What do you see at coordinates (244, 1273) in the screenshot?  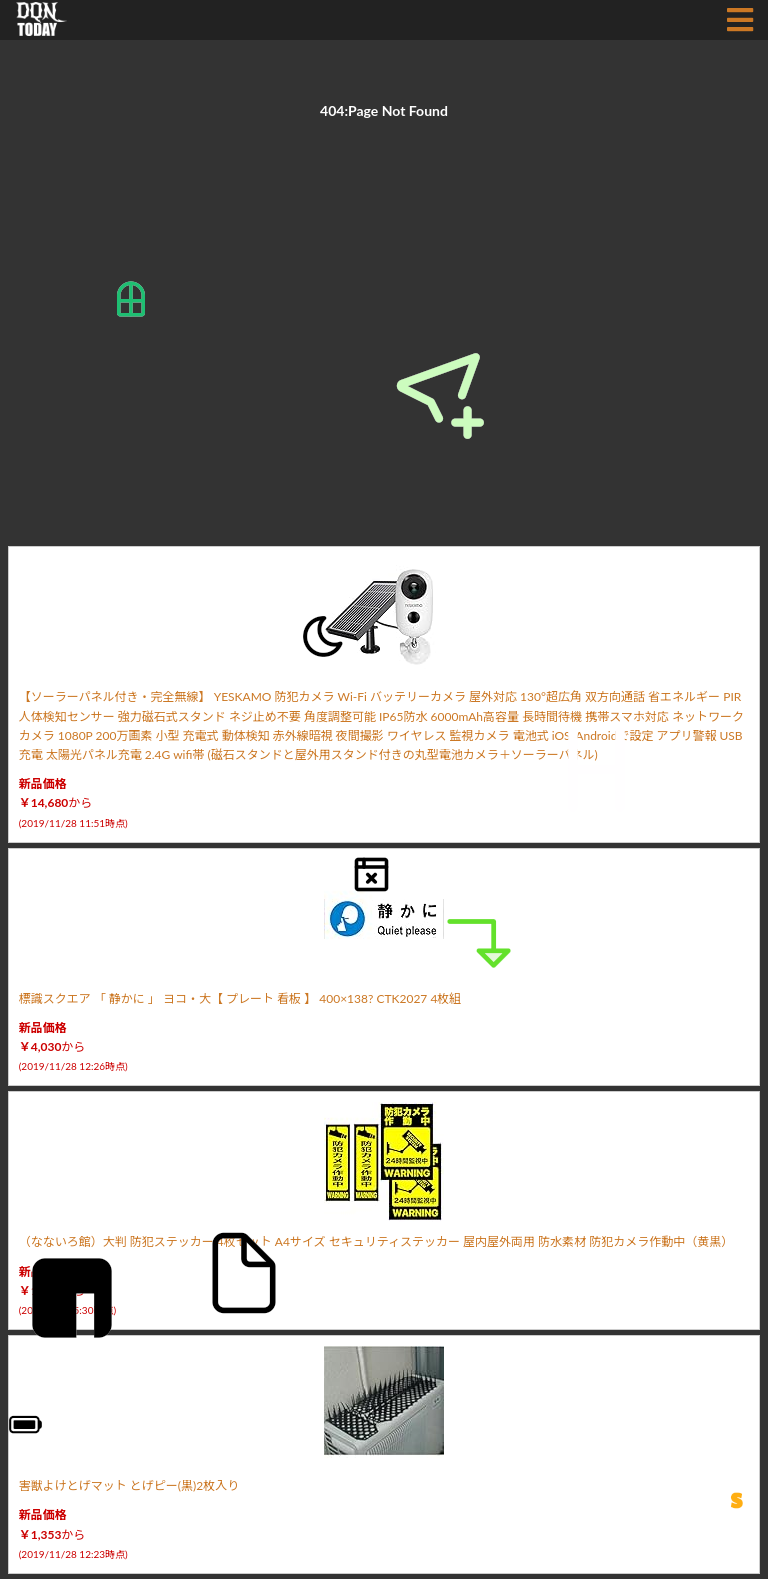 I see `view document details` at bounding box center [244, 1273].